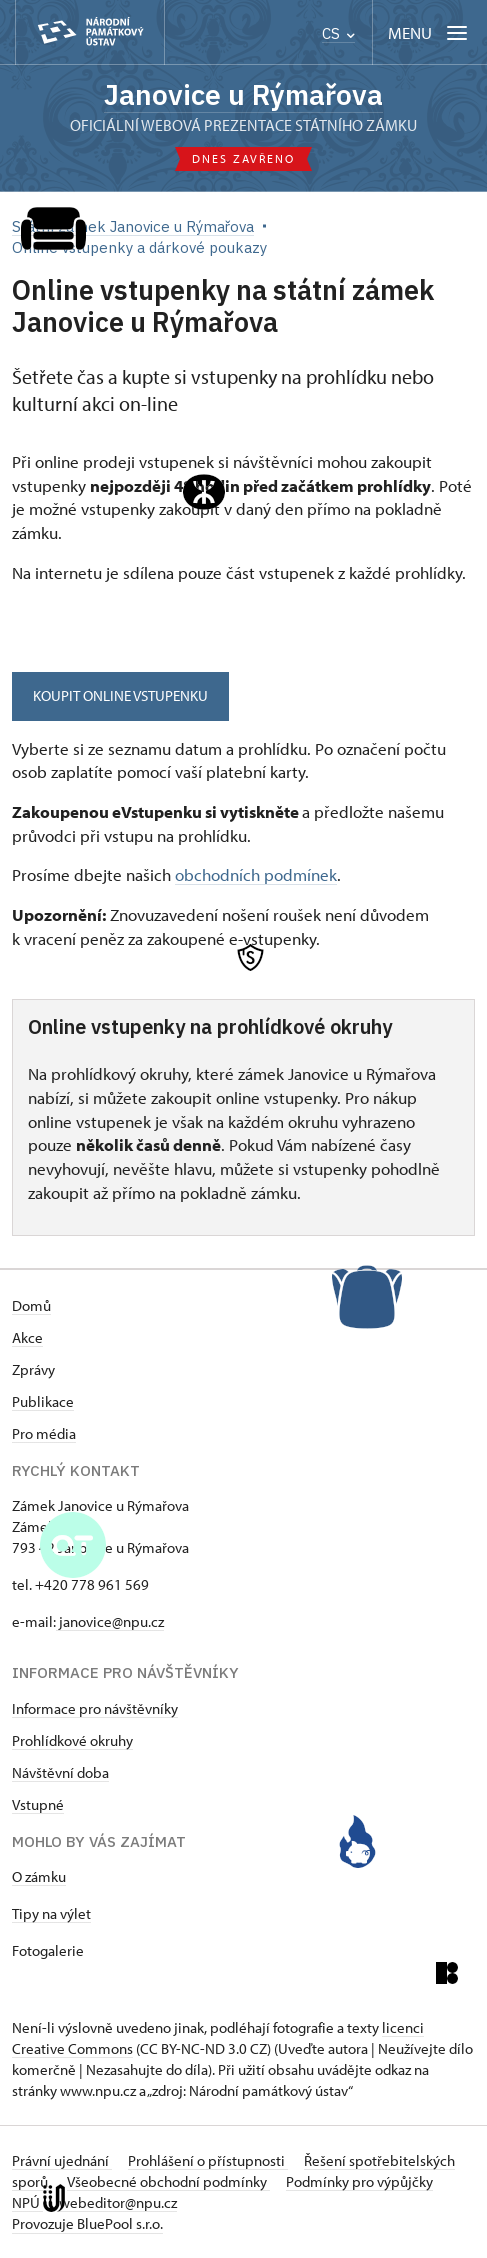 Image resolution: width=487 pixels, height=2258 pixels. What do you see at coordinates (367, 1297) in the screenshot?
I see `visit showwcase developer portfolio platform` at bounding box center [367, 1297].